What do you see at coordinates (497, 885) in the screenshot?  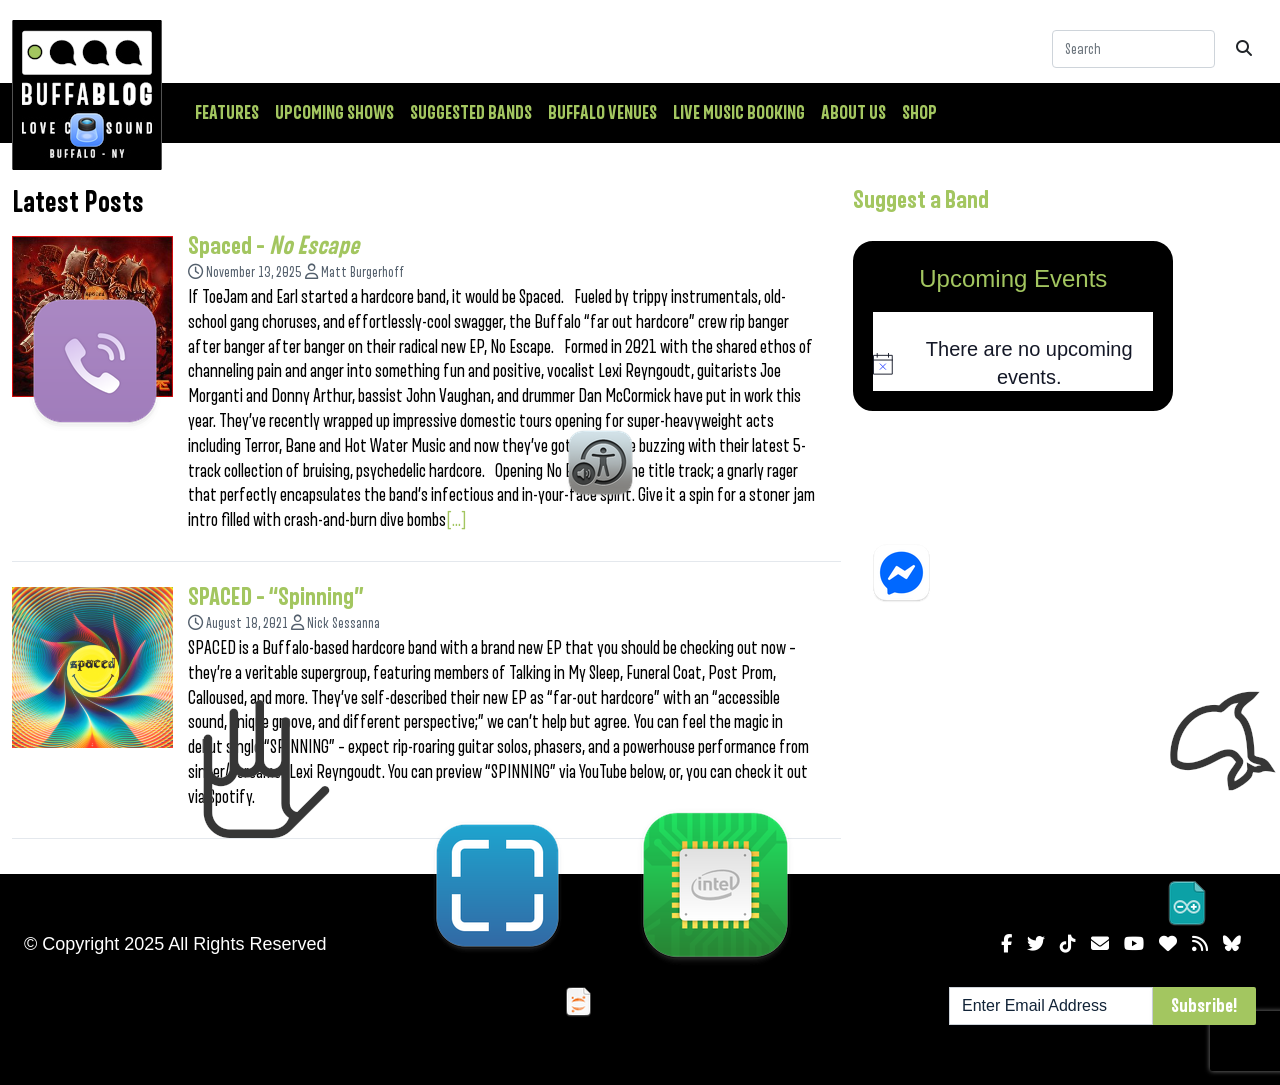 I see `configure hot corners settings` at bounding box center [497, 885].